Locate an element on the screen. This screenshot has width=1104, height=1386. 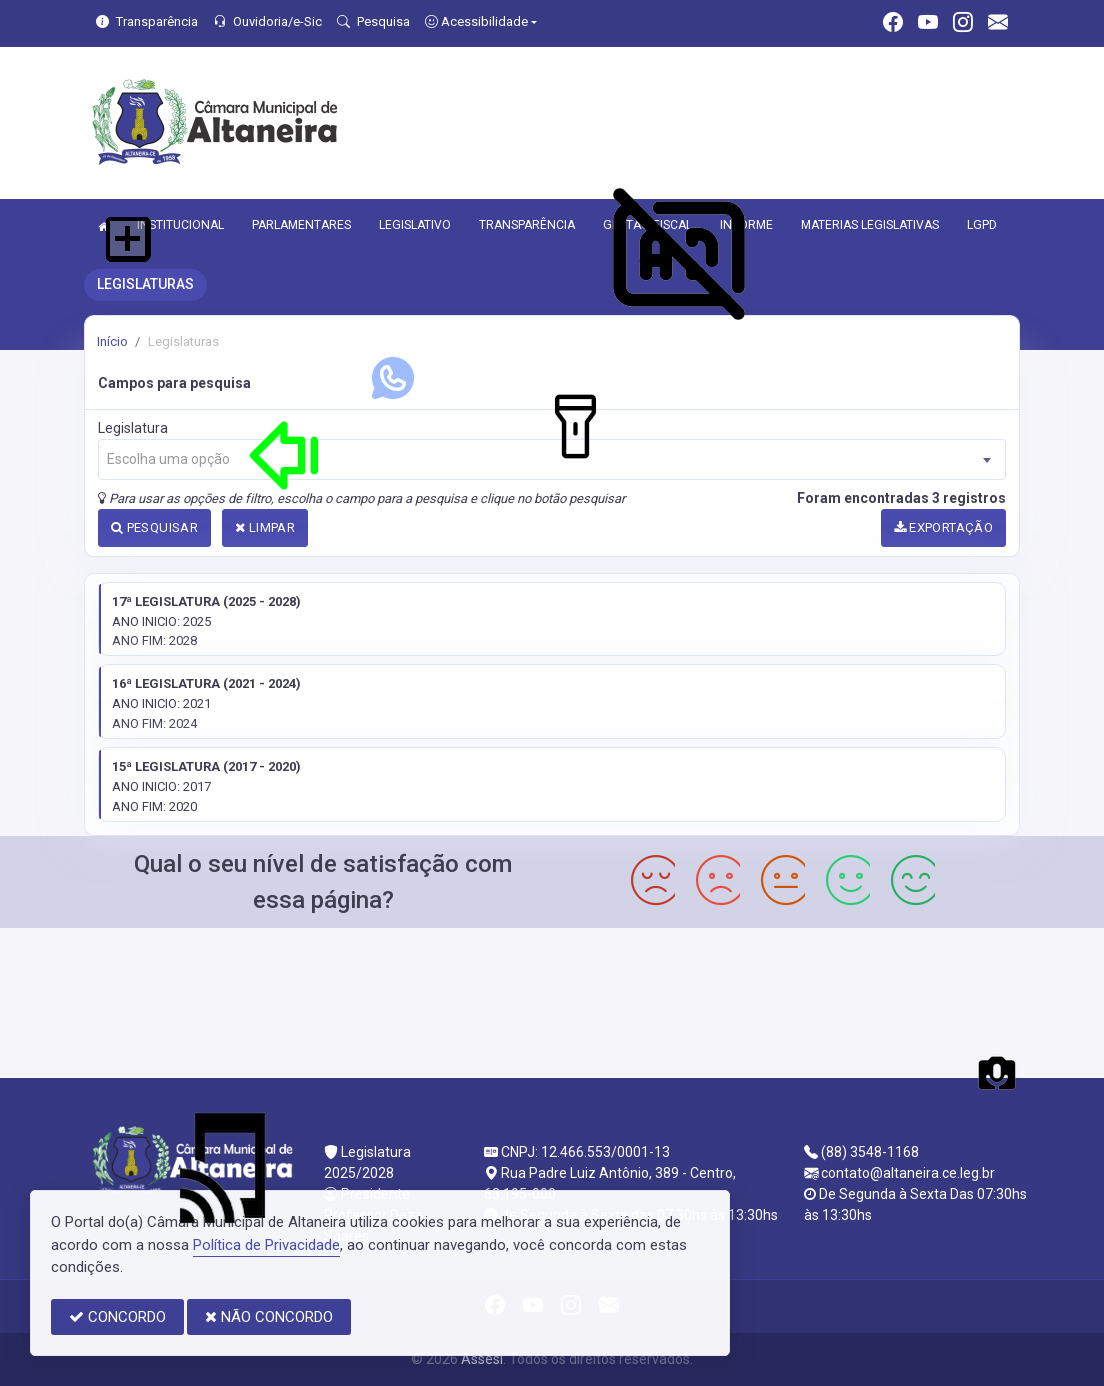
tap to connect device via NFC or wireless is located at coordinates (230, 1168).